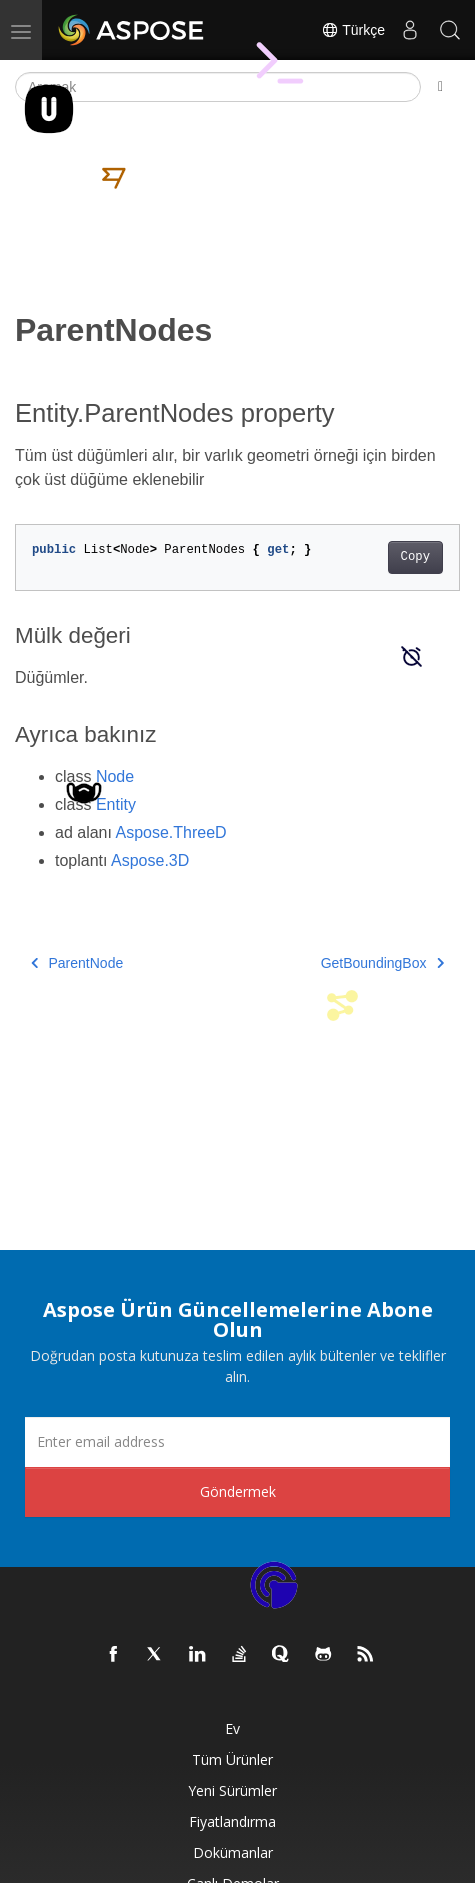 The width and height of the screenshot is (475, 1883). What do you see at coordinates (342, 1005) in the screenshot?
I see `share content to other apps or users` at bounding box center [342, 1005].